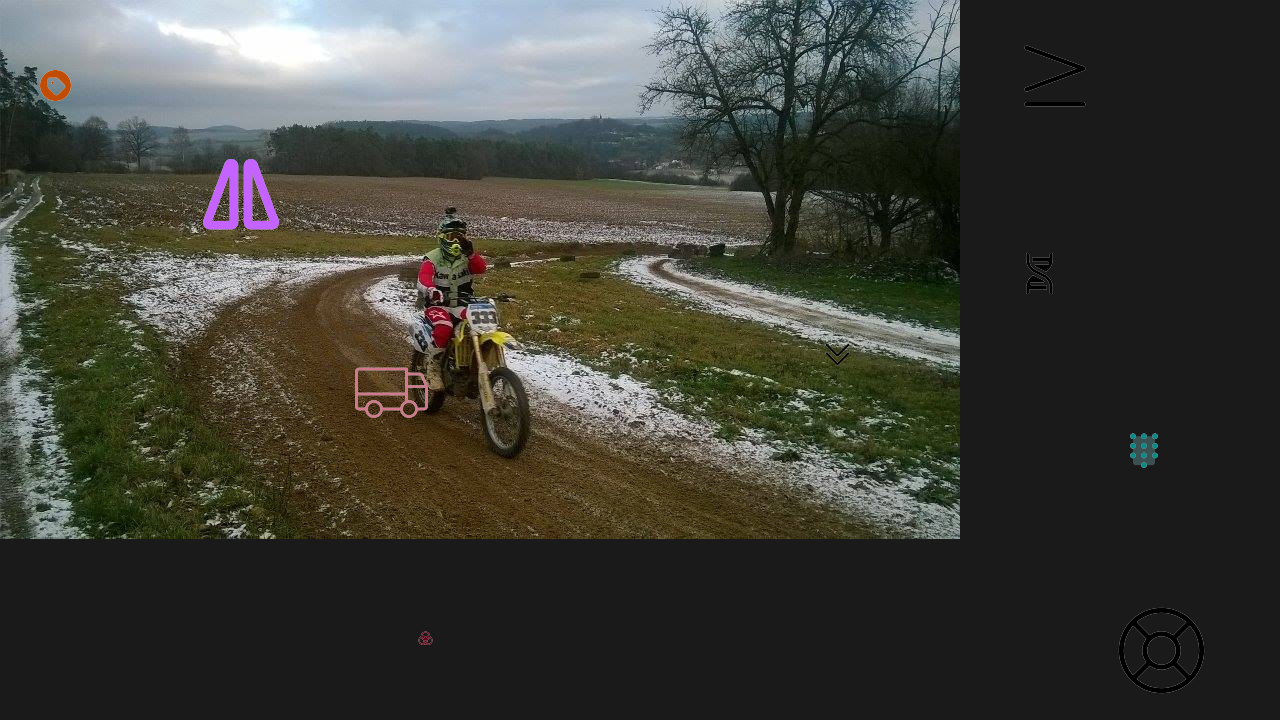 The width and height of the screenshot is (1280, 720). I want to click on open numeric keypad for input, so click(1144, 450).